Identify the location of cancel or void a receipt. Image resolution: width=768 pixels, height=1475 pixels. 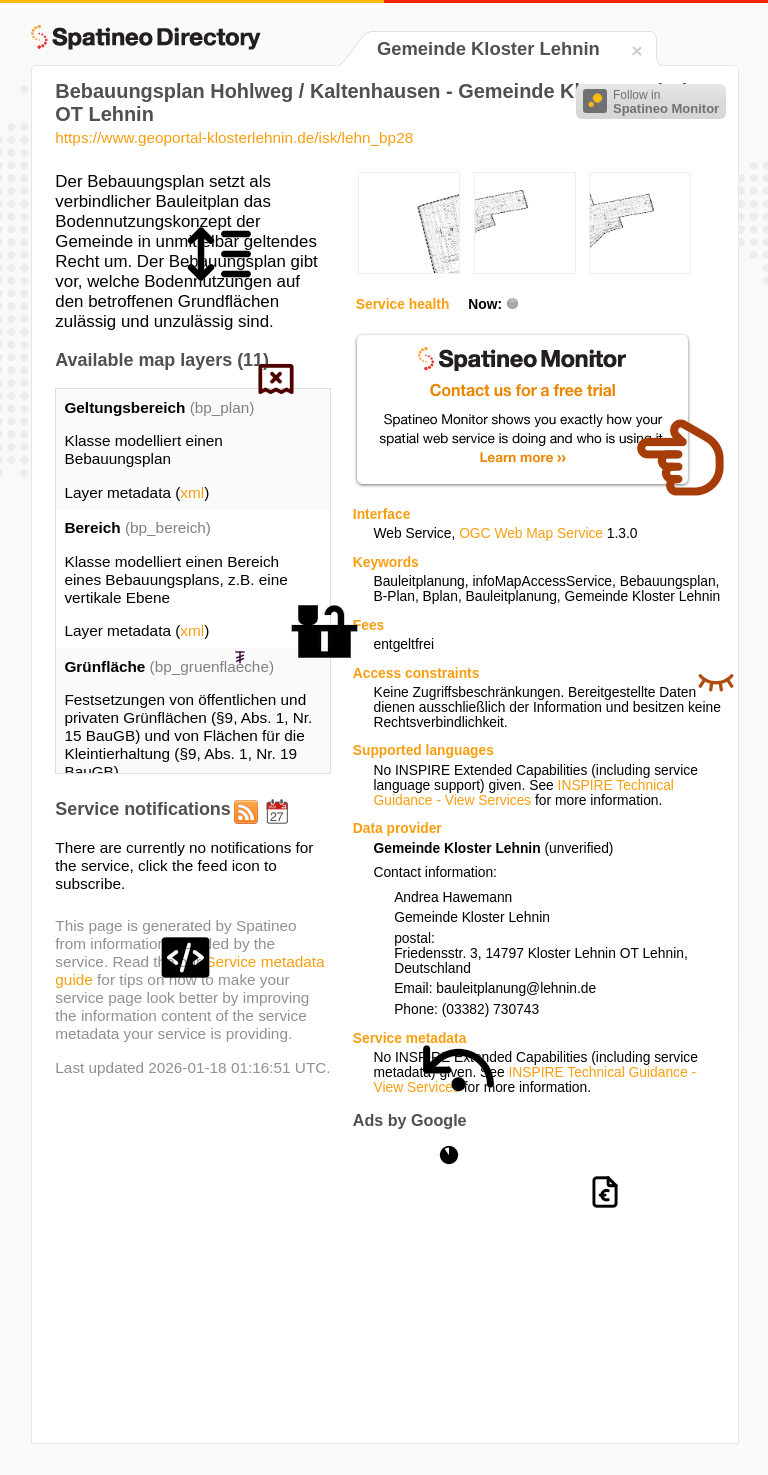
(276, 379).